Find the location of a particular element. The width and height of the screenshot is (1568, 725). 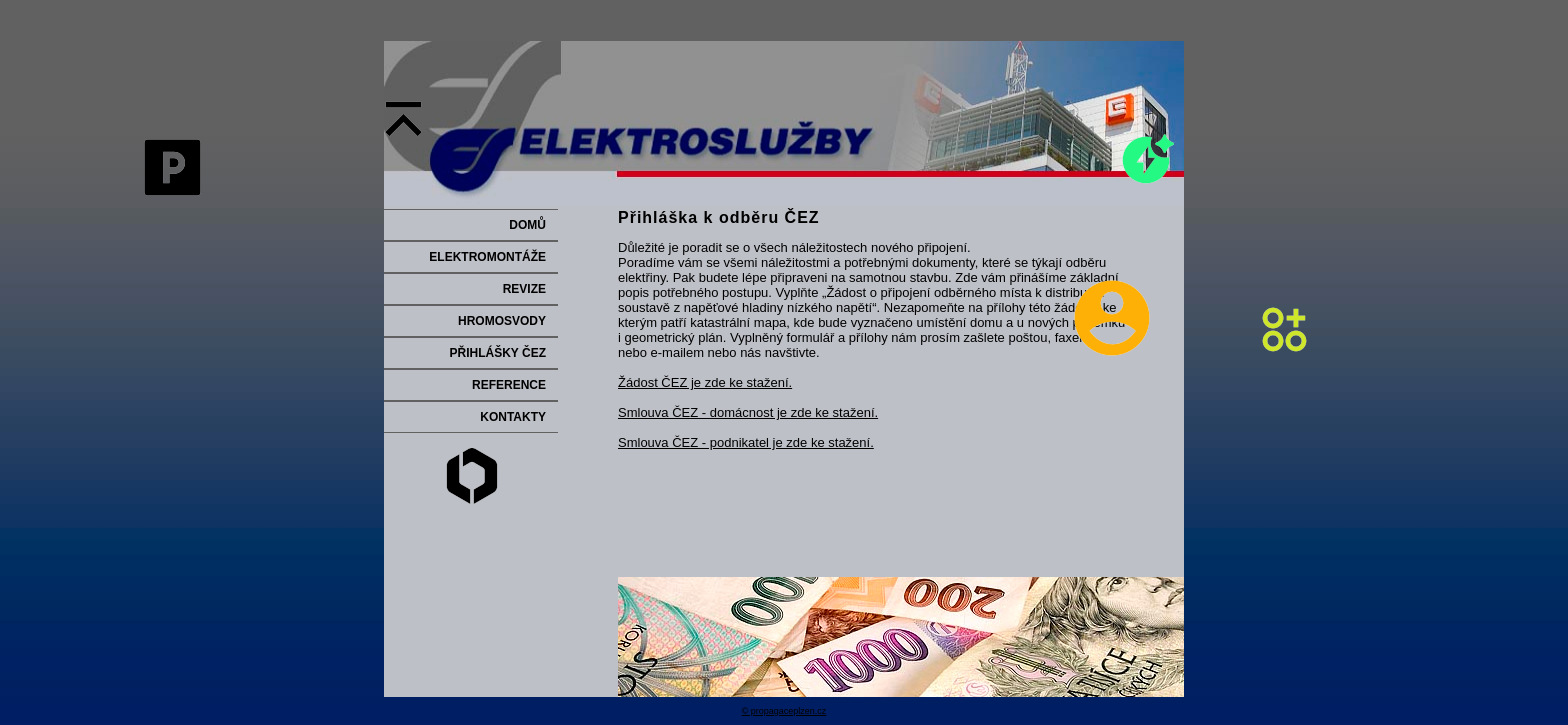

skip to the top of a list or page is located at coordinates (403, 116).